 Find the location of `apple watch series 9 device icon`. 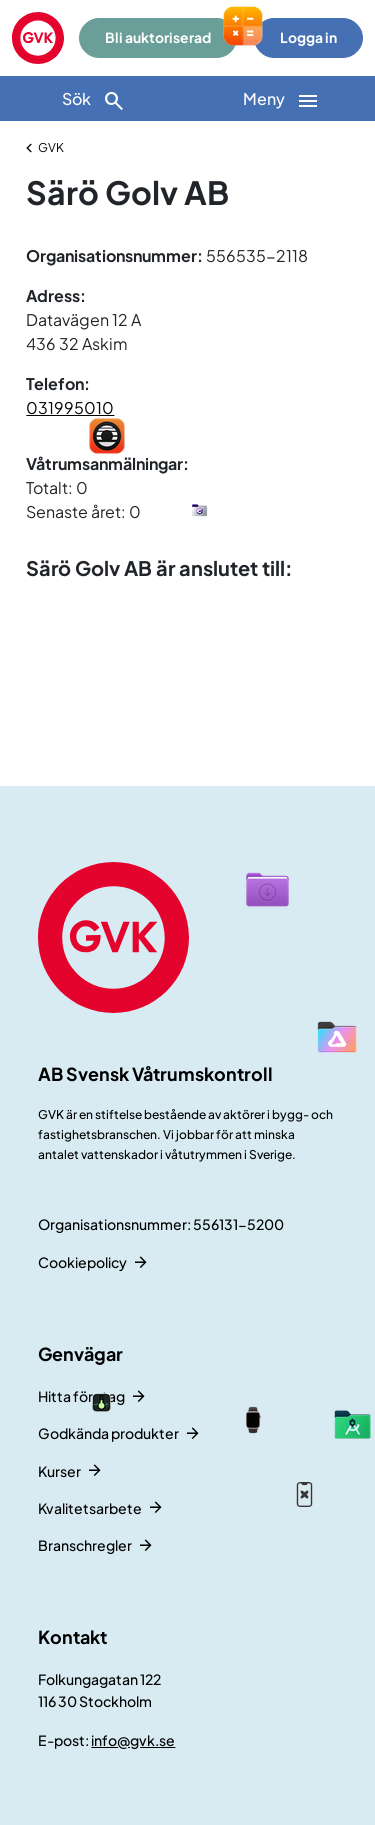

apple watch series 9 device icon is located at coordinates (253, 1420).